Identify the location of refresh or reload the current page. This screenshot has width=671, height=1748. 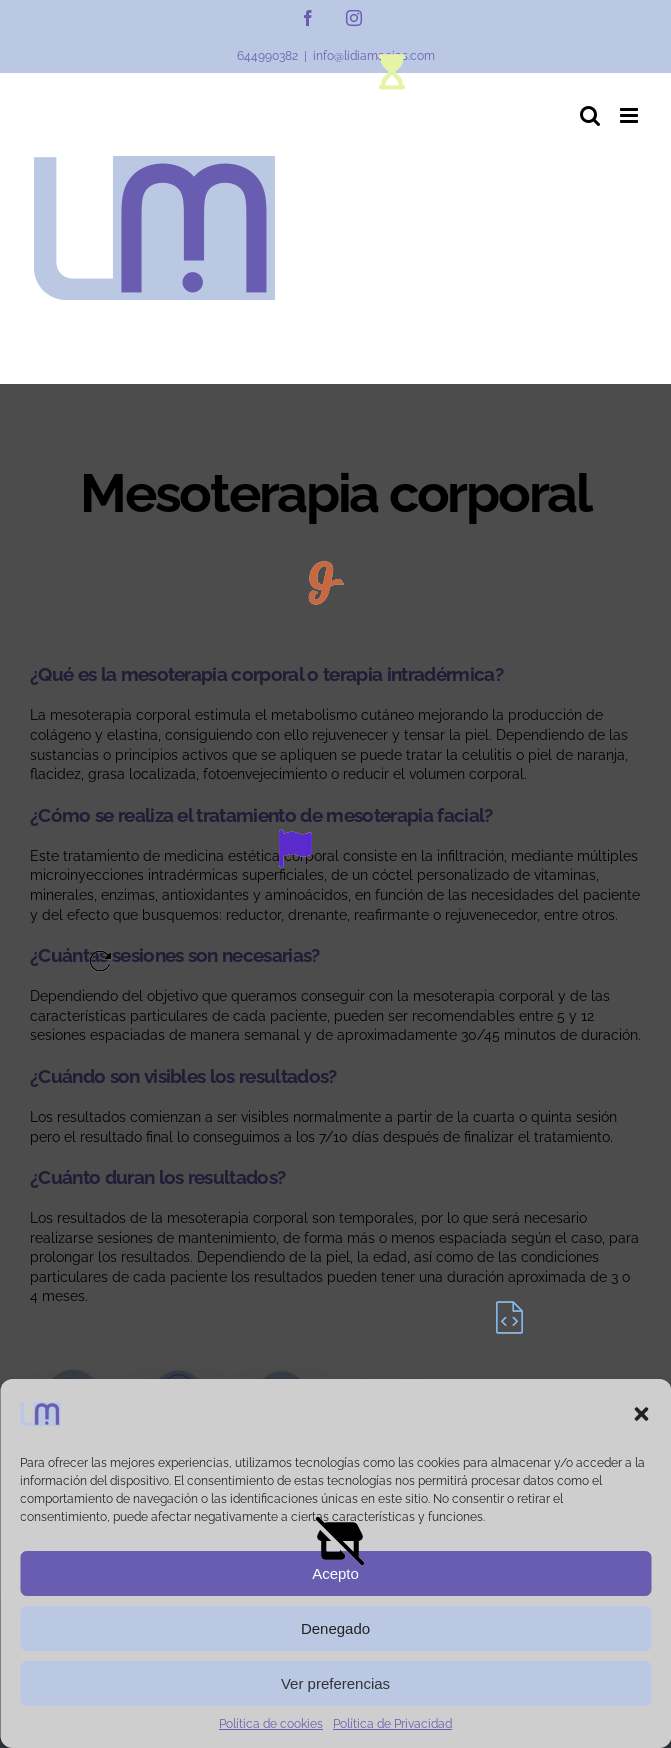
(101, 961).